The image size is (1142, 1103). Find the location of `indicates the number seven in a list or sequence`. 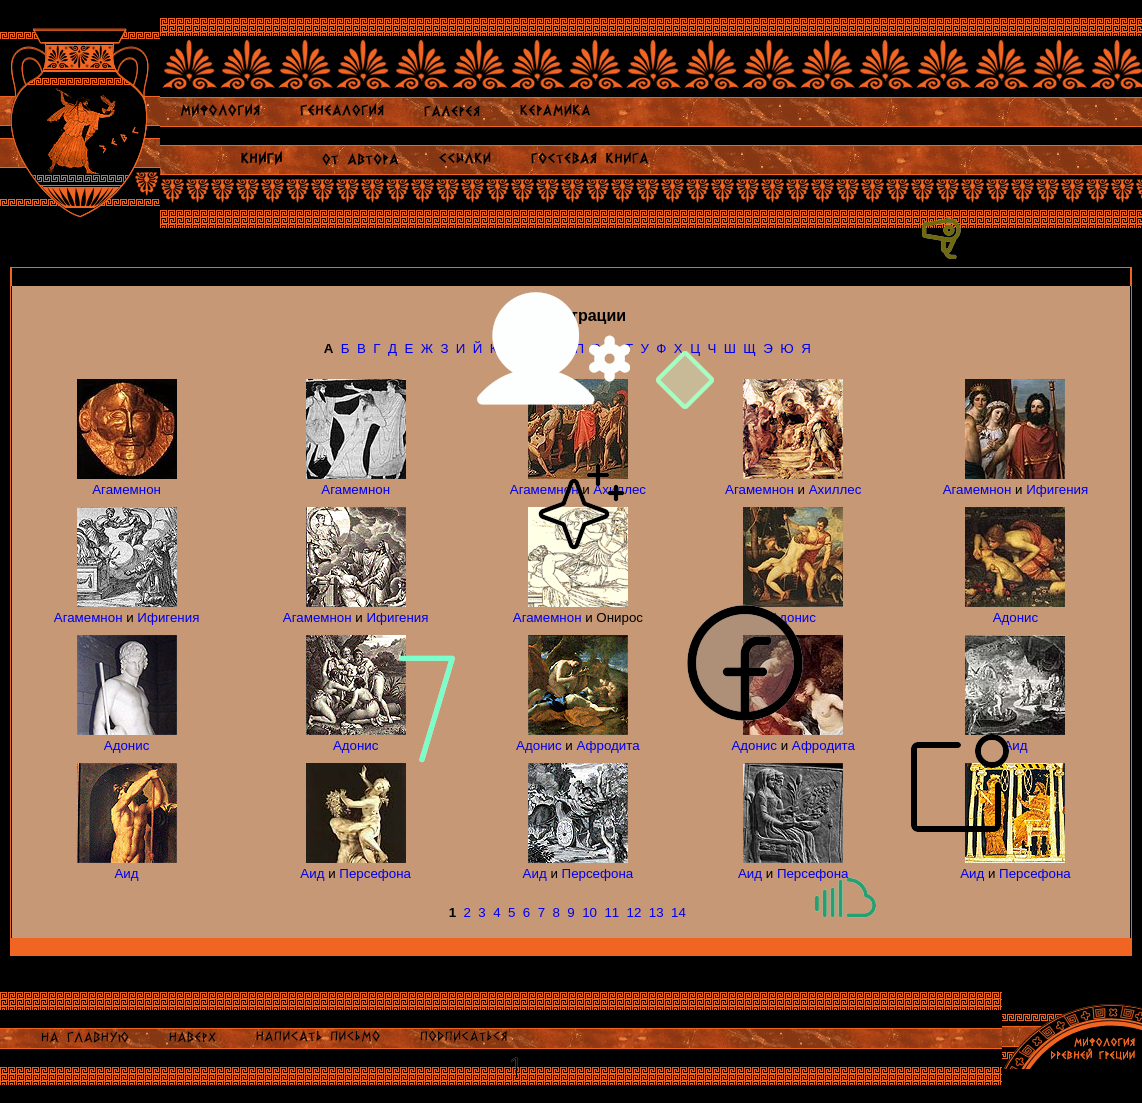

indicates the number seven in a list or sequence is located at coordinates (427, 709).